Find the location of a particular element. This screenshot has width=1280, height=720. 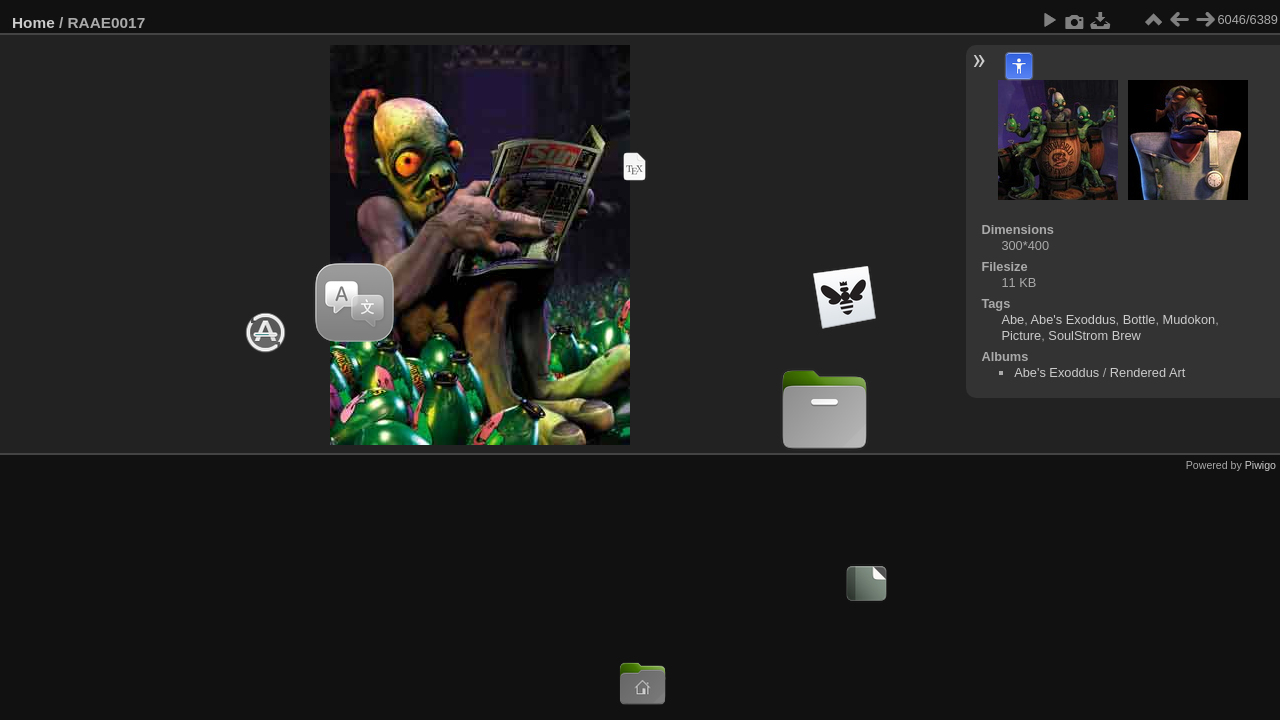

access your home folder is located at coordinates (642, 683).